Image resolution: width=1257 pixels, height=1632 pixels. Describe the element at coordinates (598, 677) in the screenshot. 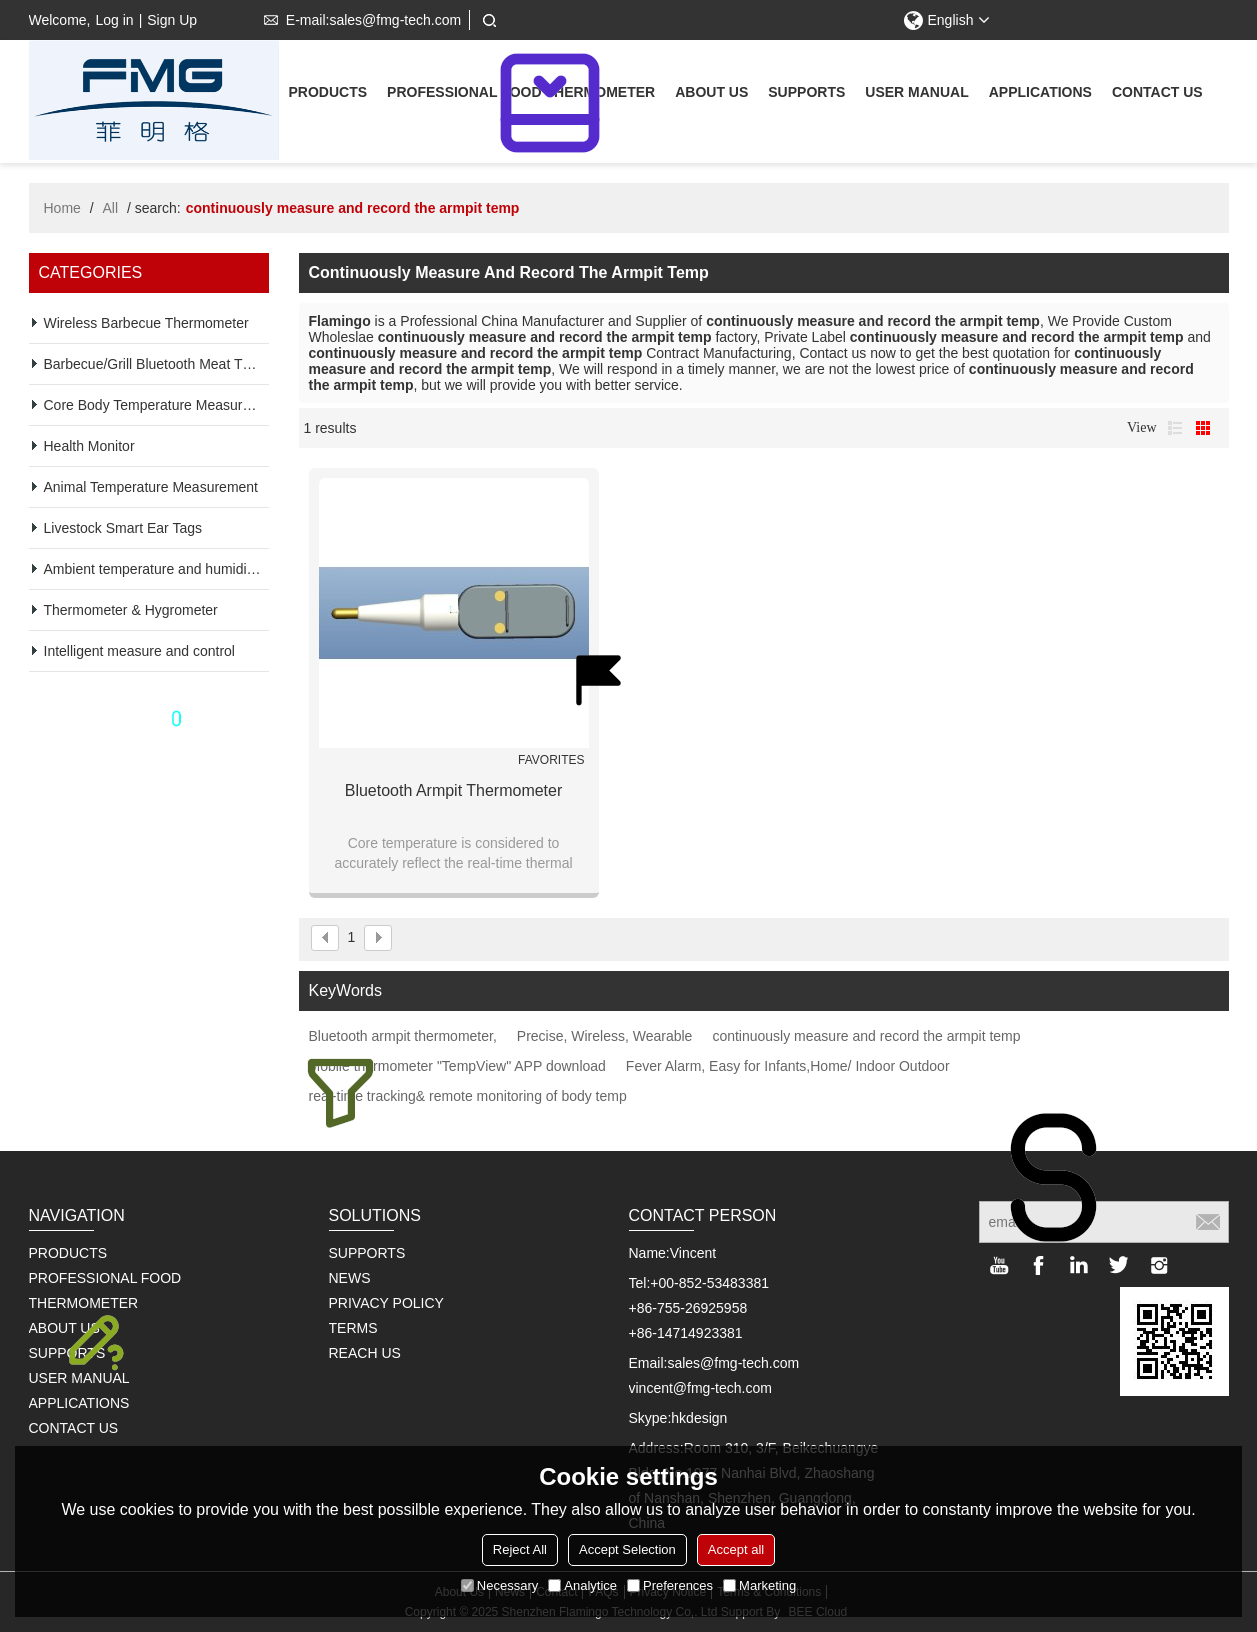

I see `flag or bookmark an item` at that location.